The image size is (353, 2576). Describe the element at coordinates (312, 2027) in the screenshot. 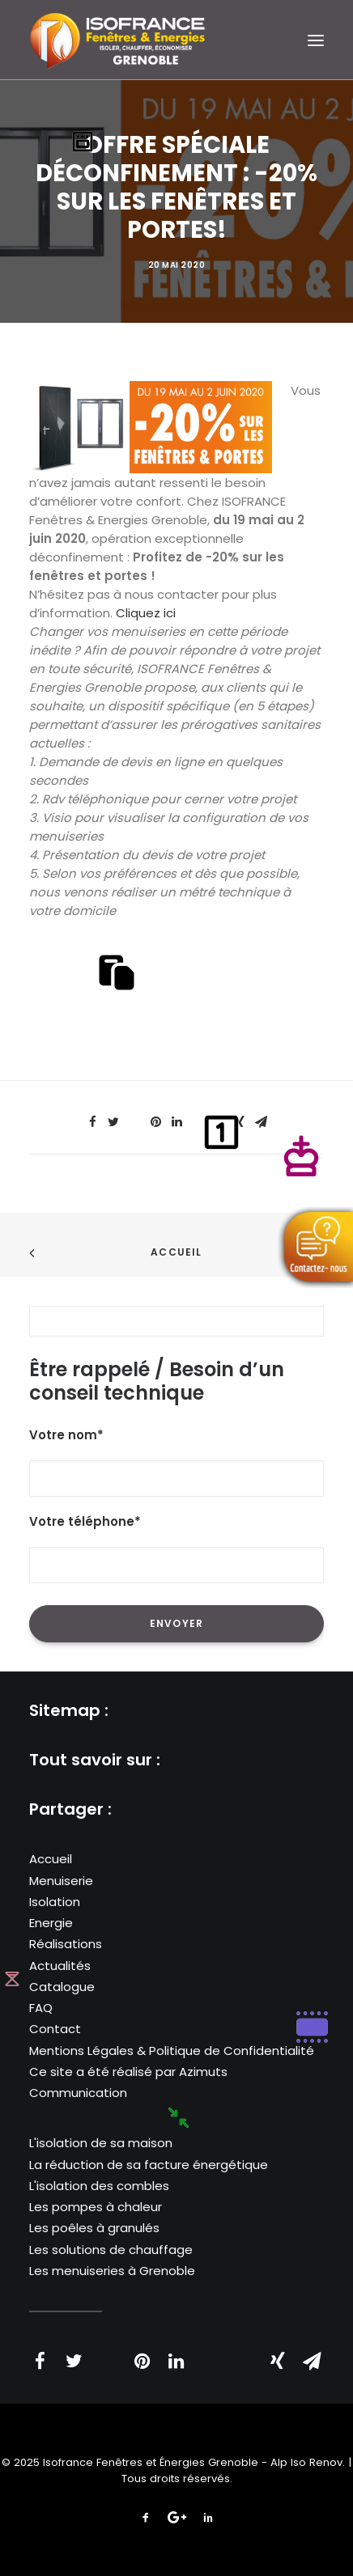

I see `insert a new content section` at that location.